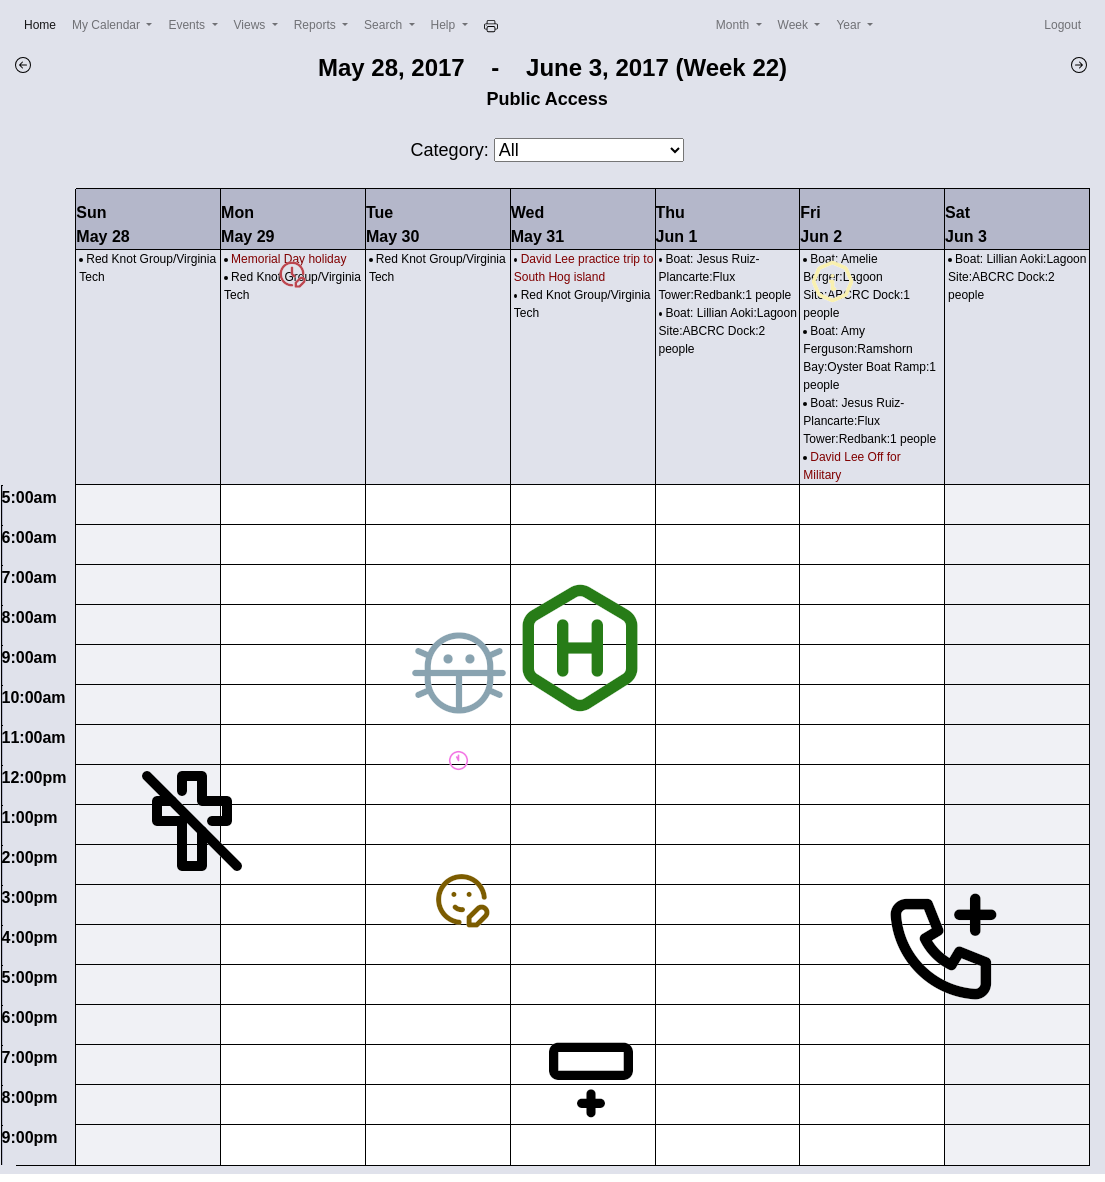 The width and height of the screenshot is (1105, 1182). I want to click on medical or health features disabled, so click(192, 821).